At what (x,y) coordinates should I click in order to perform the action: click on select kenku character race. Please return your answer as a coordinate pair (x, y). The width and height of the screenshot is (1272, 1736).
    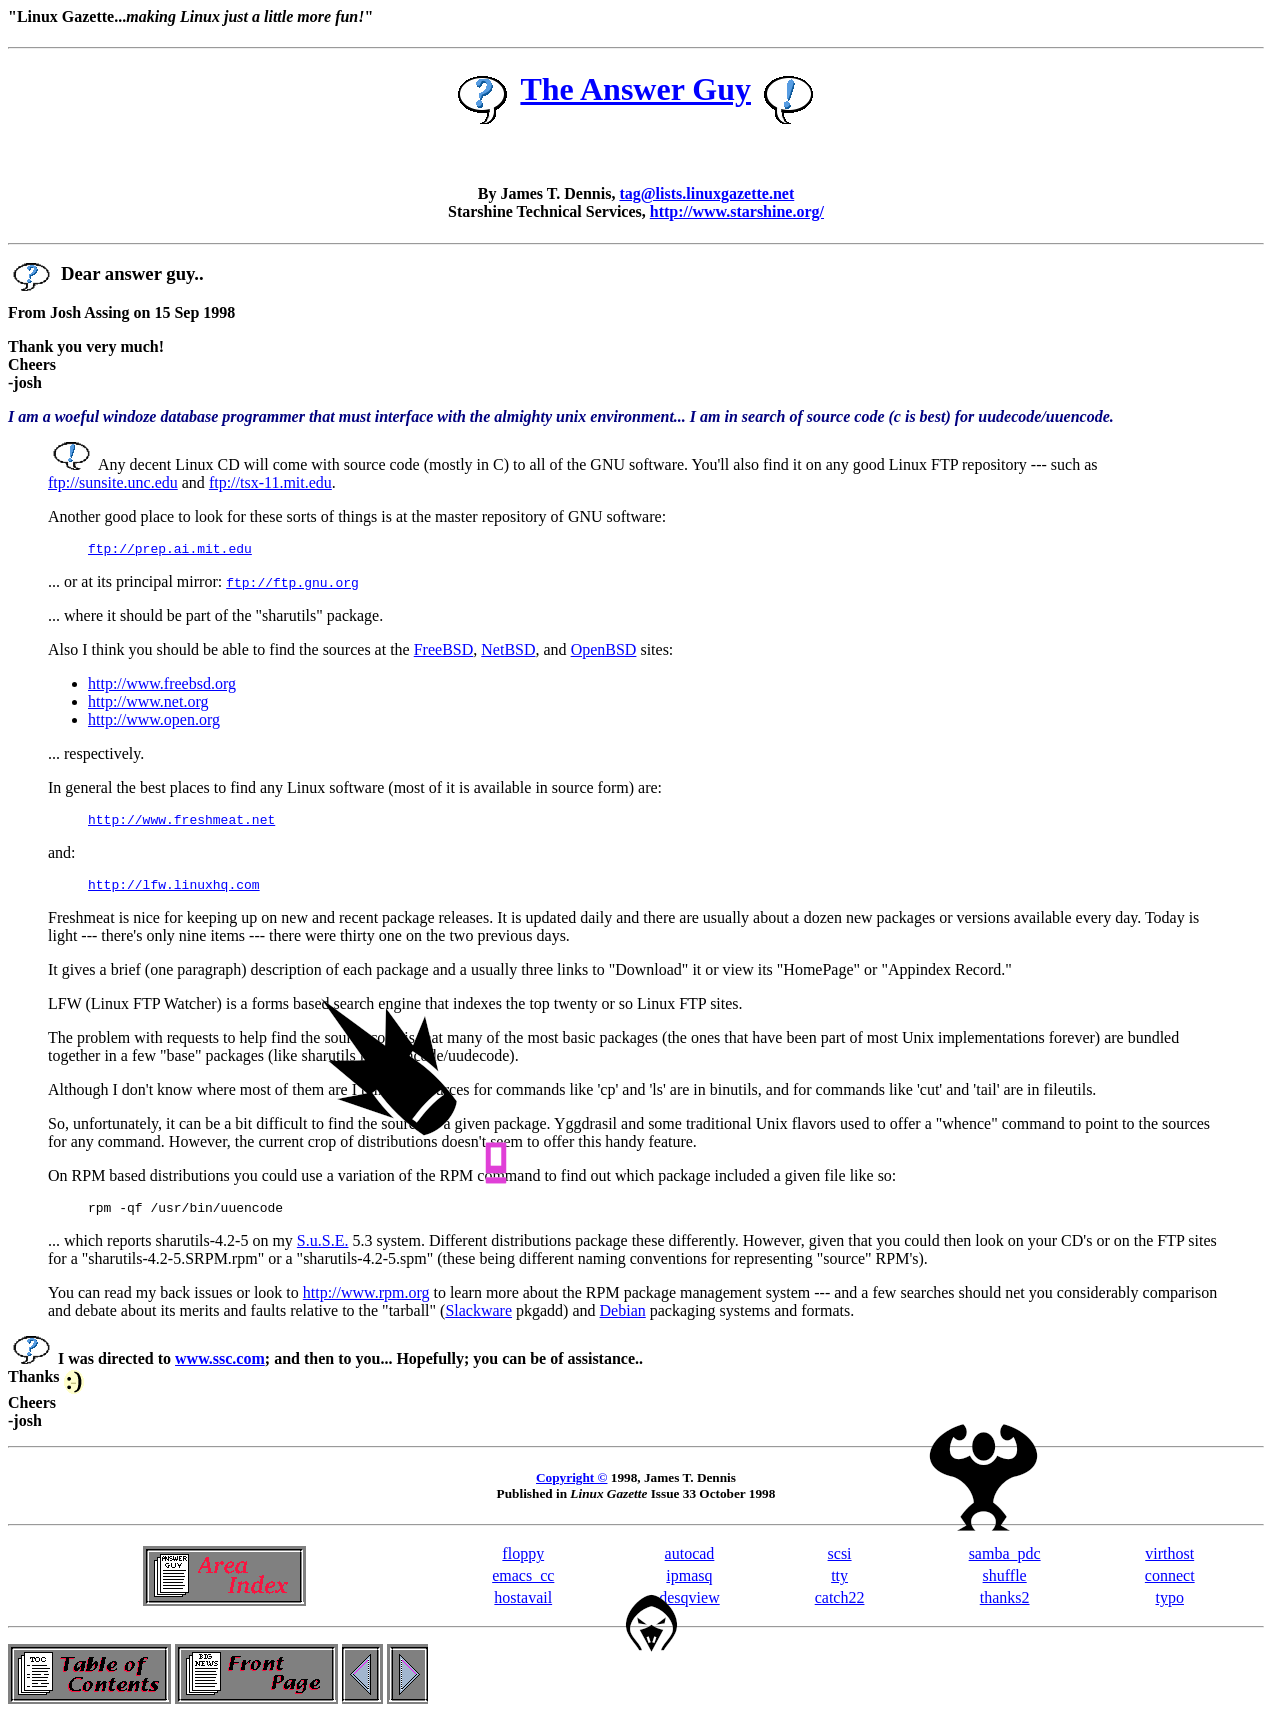
    Looking at the image, I should click on (651, 1623).